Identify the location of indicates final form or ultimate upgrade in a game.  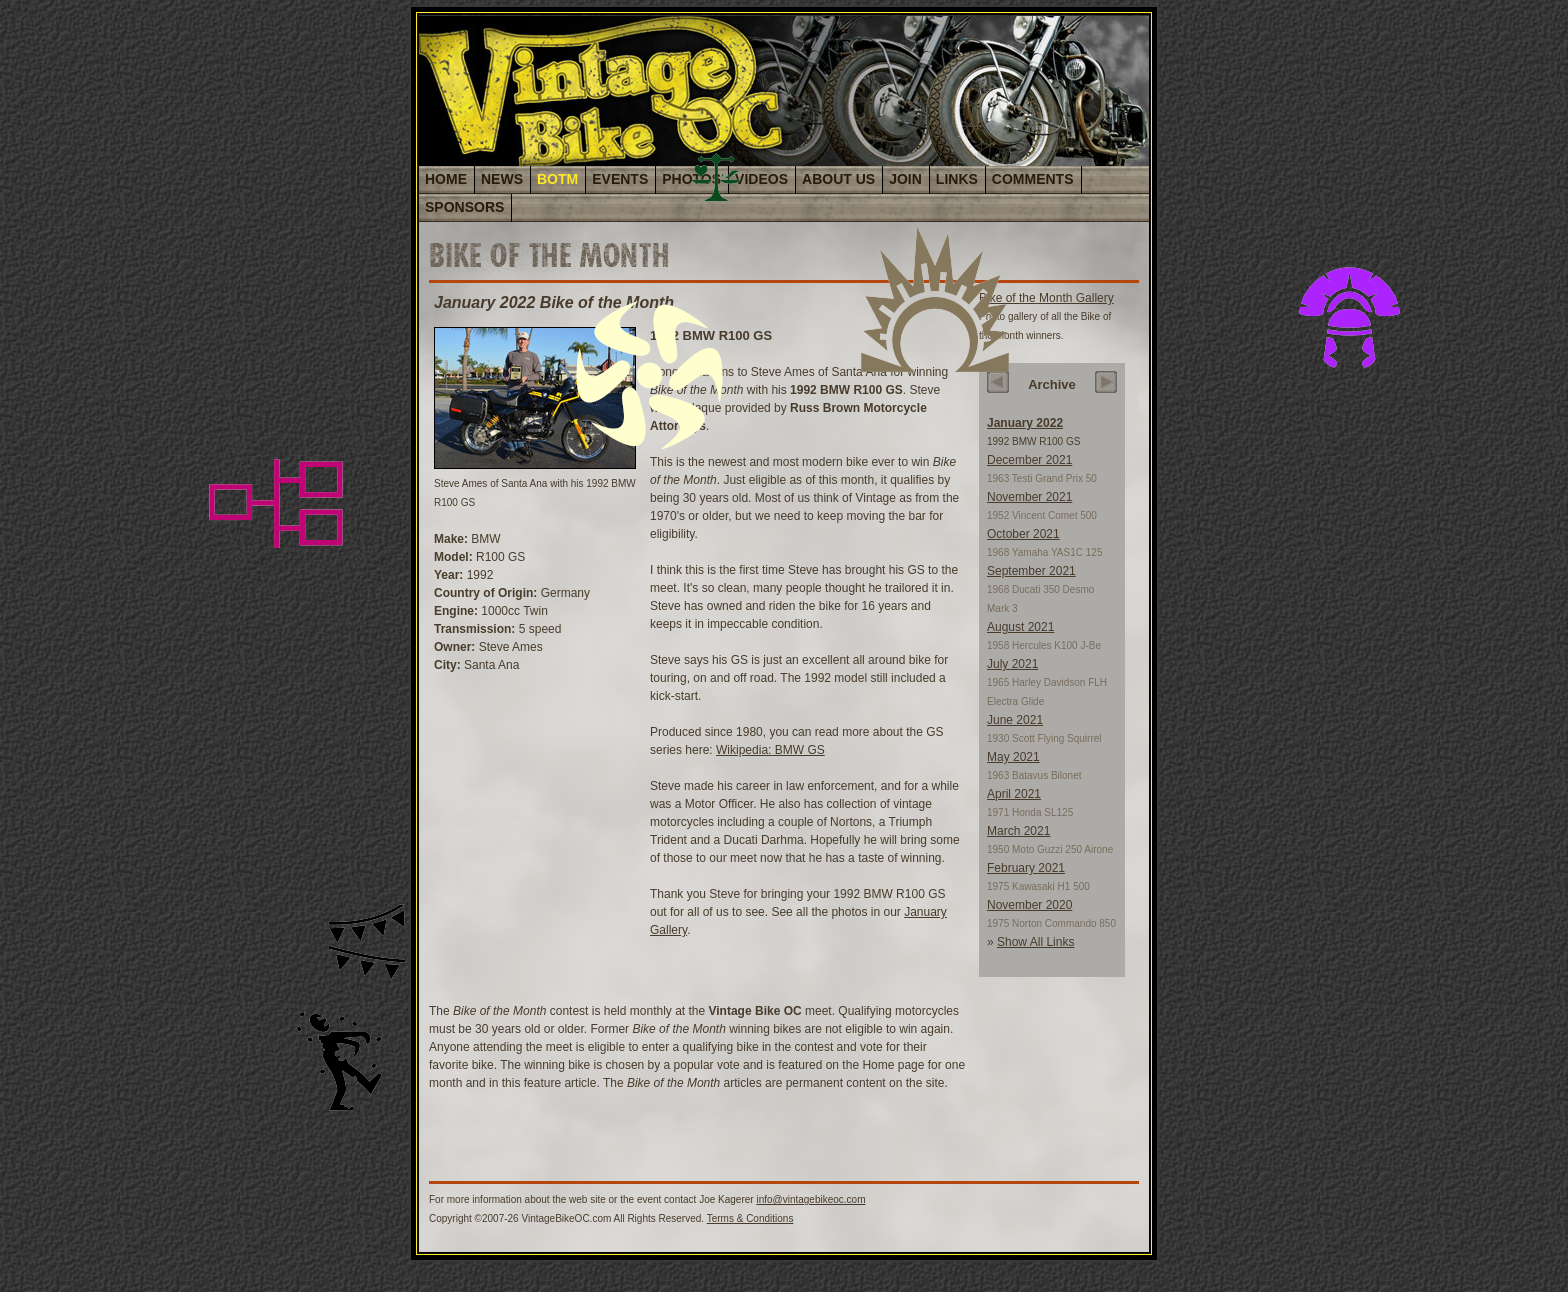
(936, 299).